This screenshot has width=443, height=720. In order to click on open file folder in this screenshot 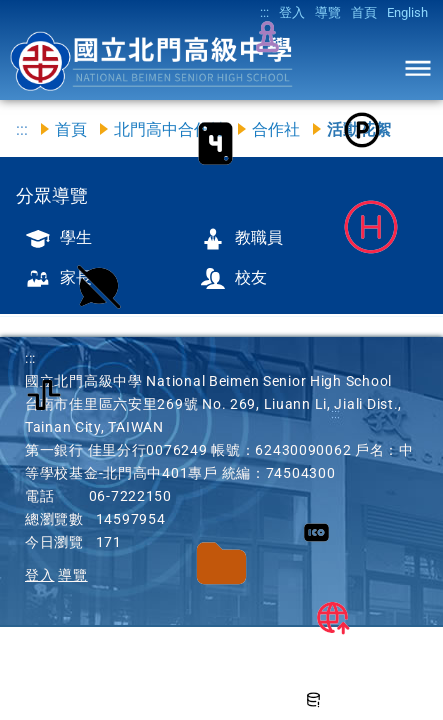, I will do `click(221, 564)`.